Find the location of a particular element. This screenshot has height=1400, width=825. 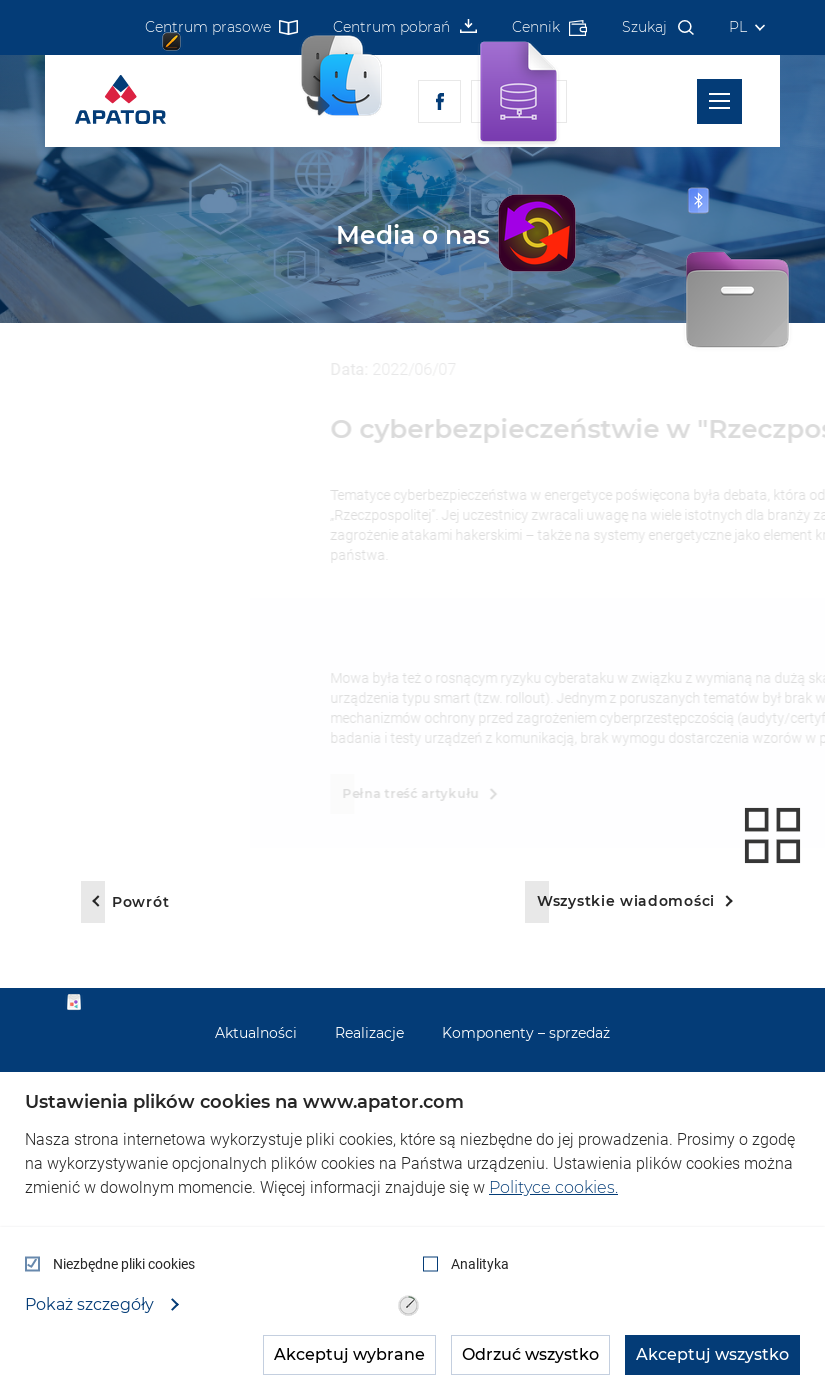

open bluetooth settings app is located at coordinates (698, 200).